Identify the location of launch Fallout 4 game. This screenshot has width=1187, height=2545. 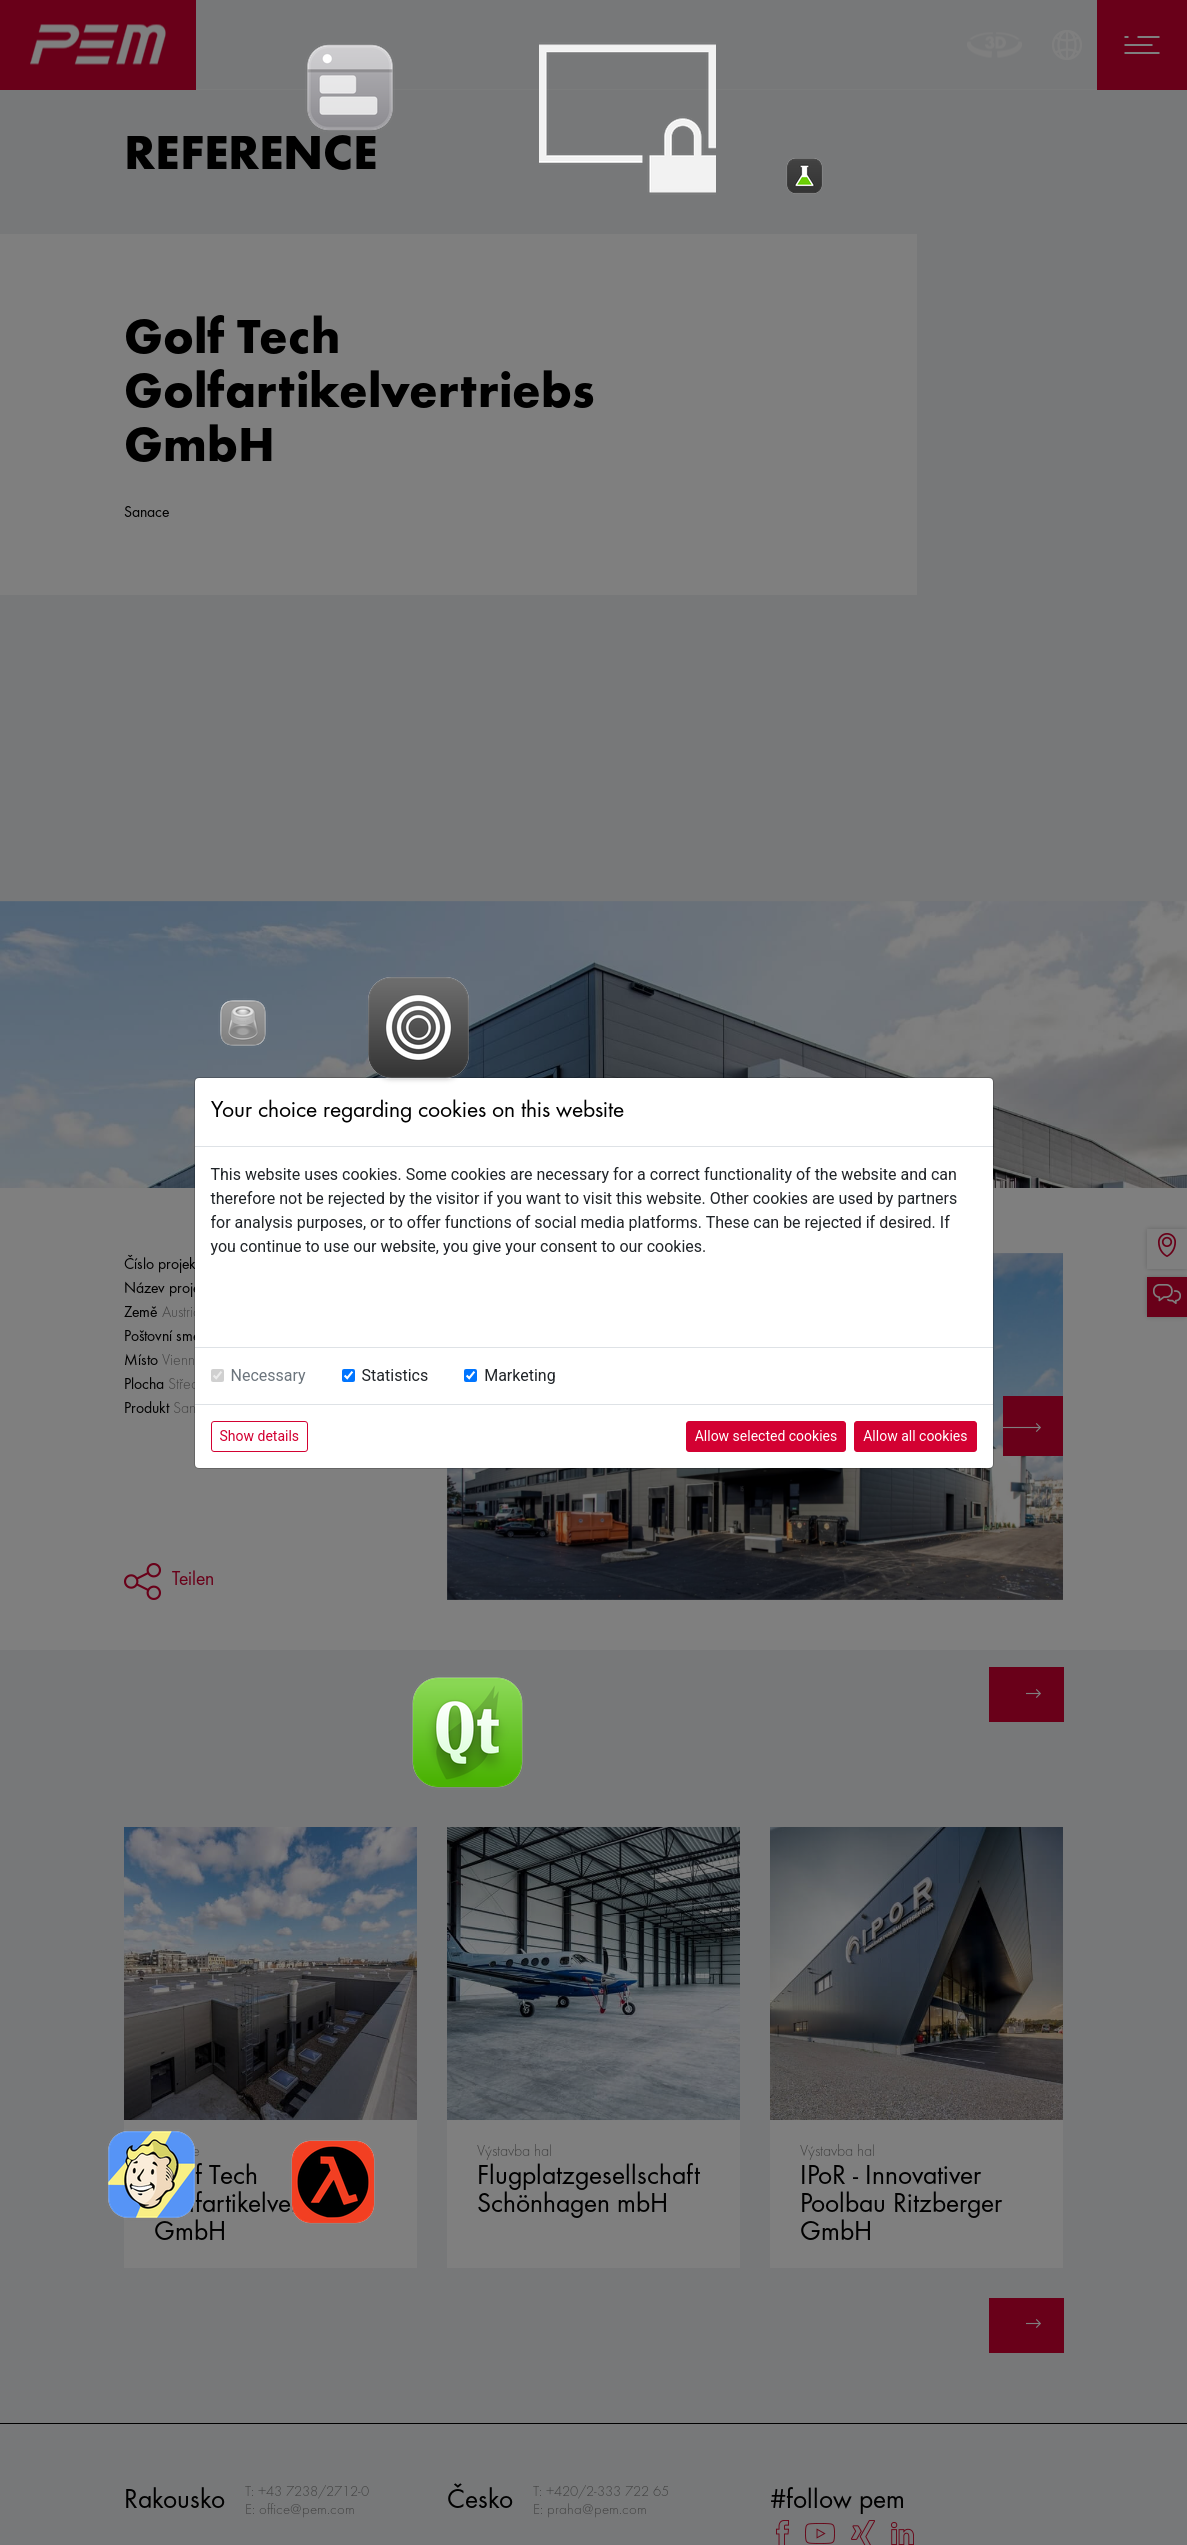
(151, 2174).